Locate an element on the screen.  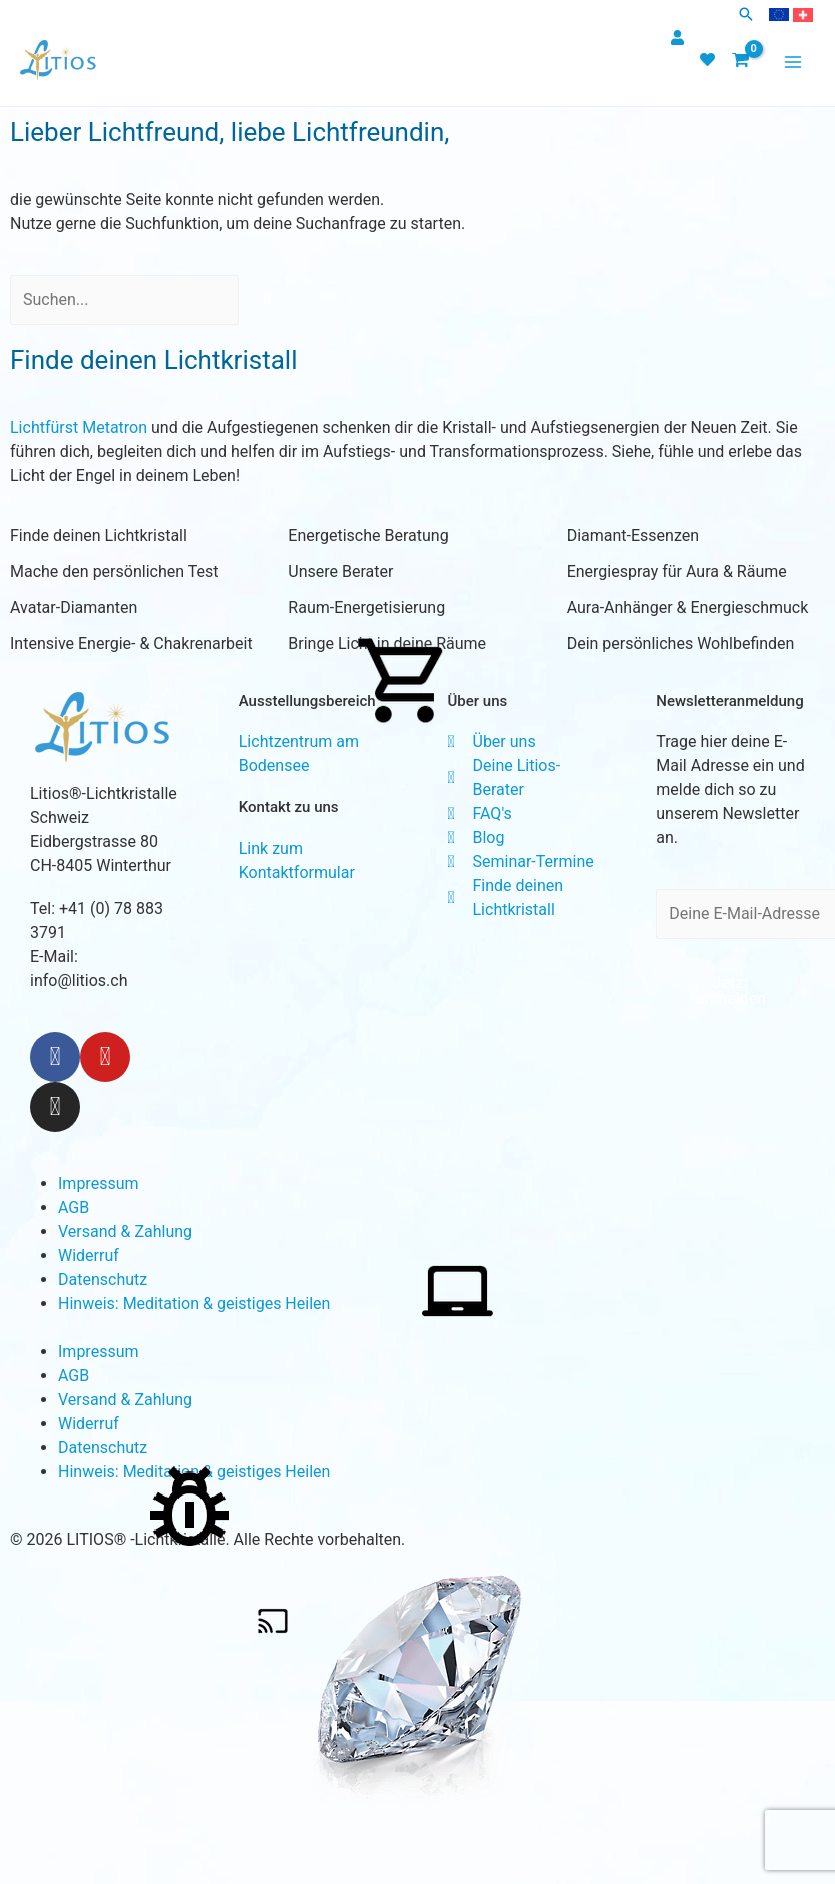
cast your screen to a nearby device is located at coordinates (273, 1621).